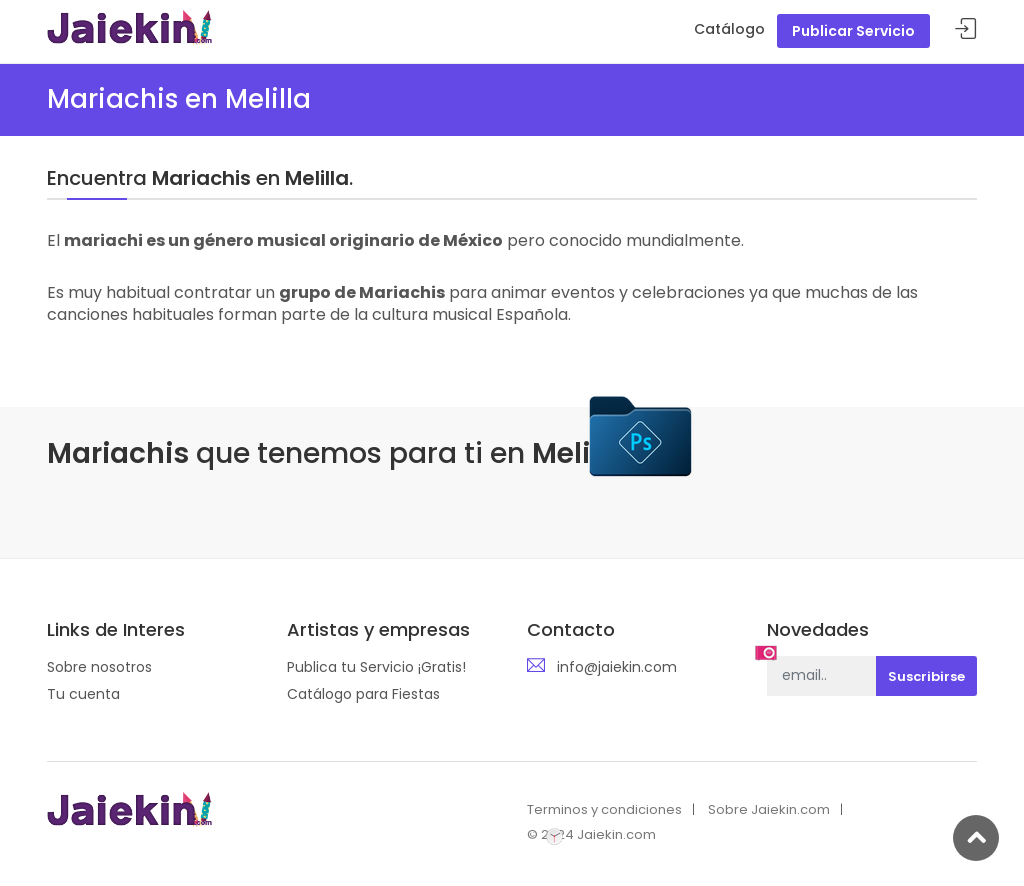  I want to click on access time and date settings, so click(554, 836).